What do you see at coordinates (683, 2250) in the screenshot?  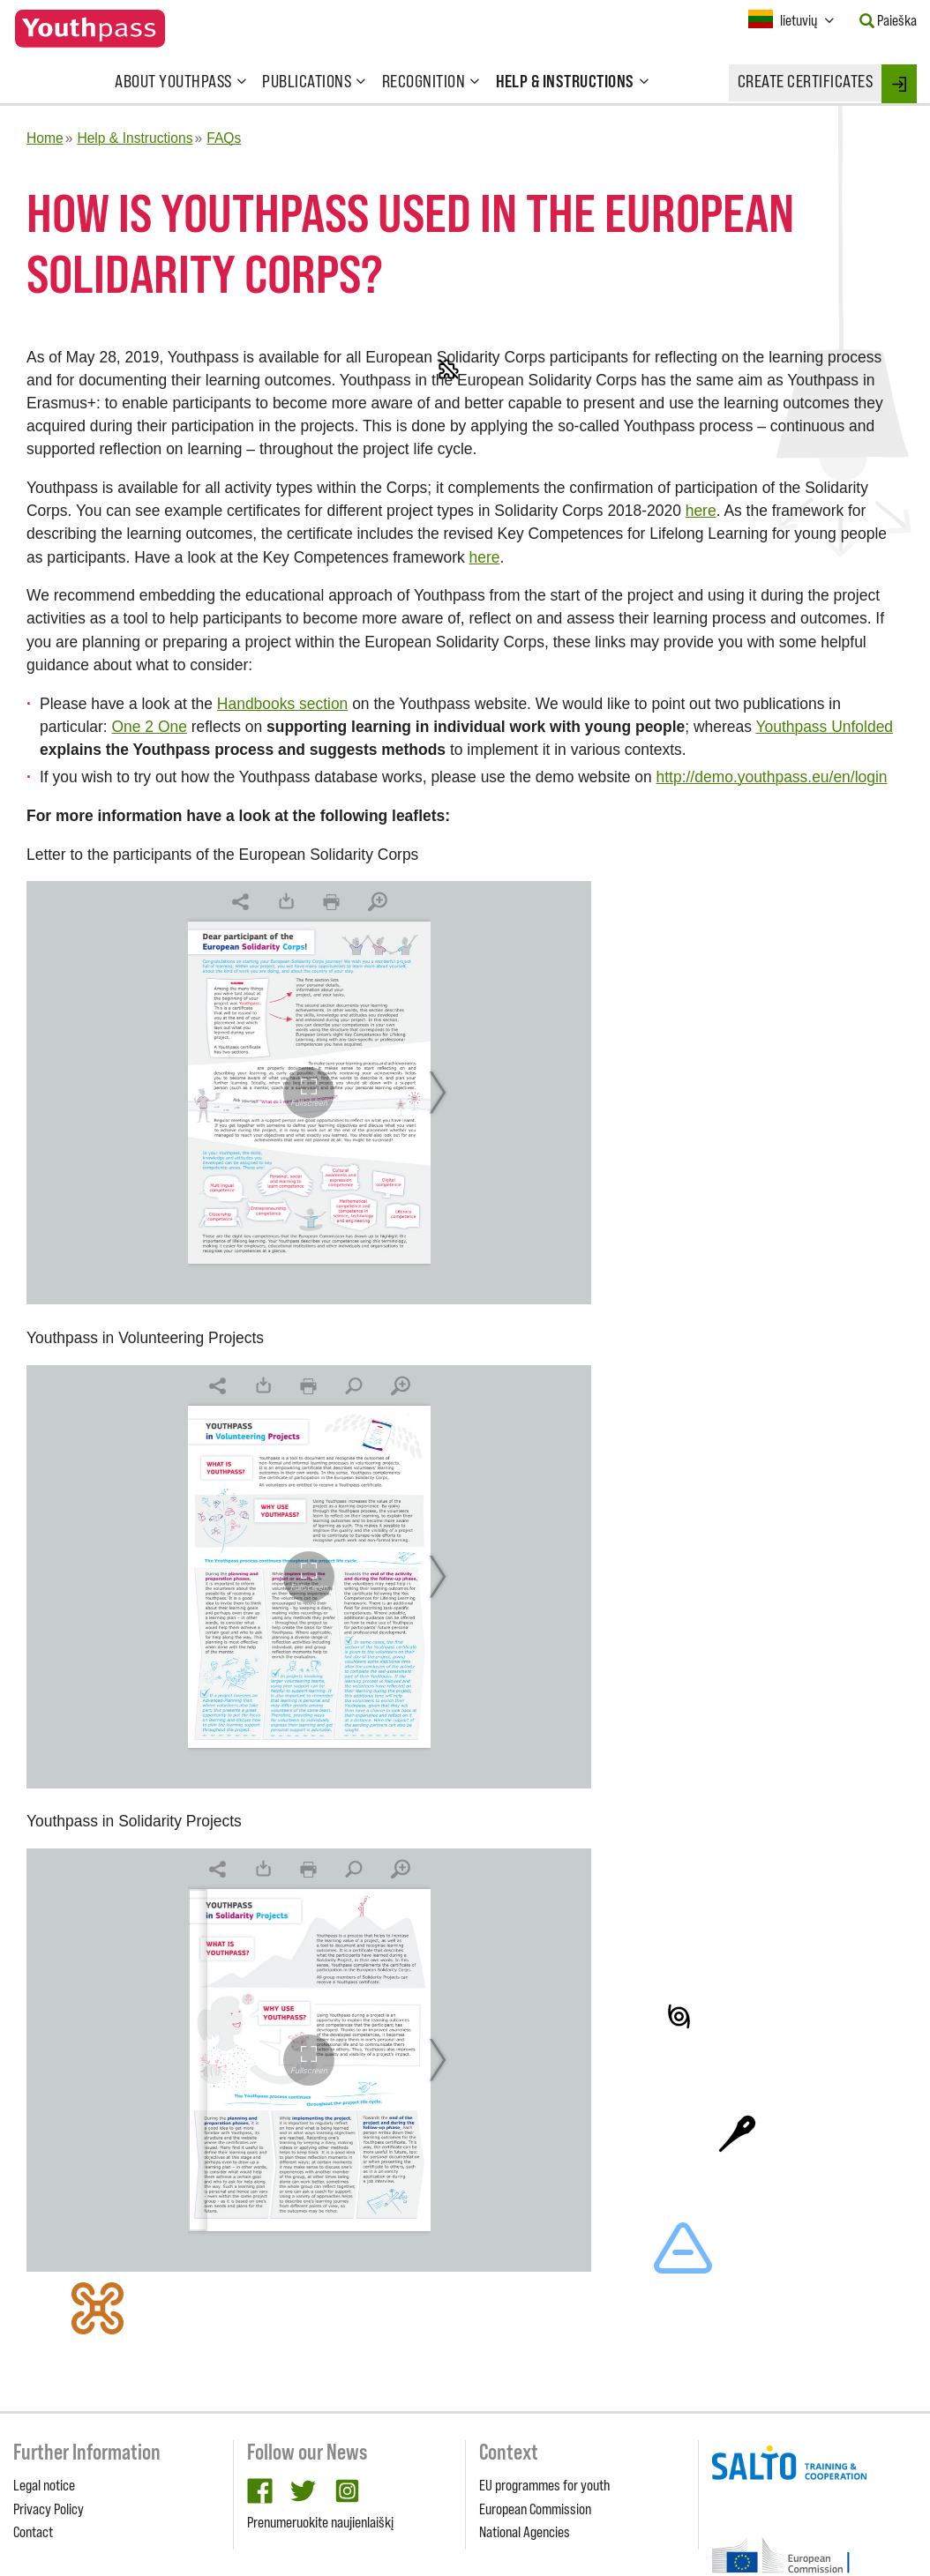 I see `reduce warning level or priority` at bounding box center [683, 2250].